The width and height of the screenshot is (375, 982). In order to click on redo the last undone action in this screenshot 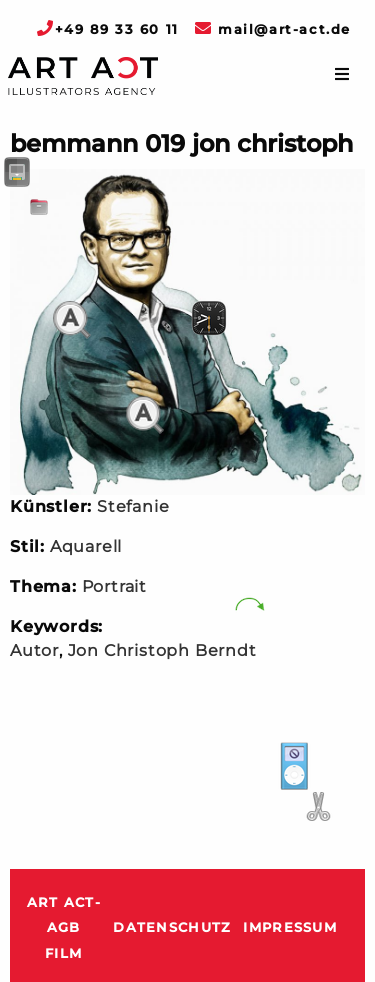, I will do `click(250, 604)`.